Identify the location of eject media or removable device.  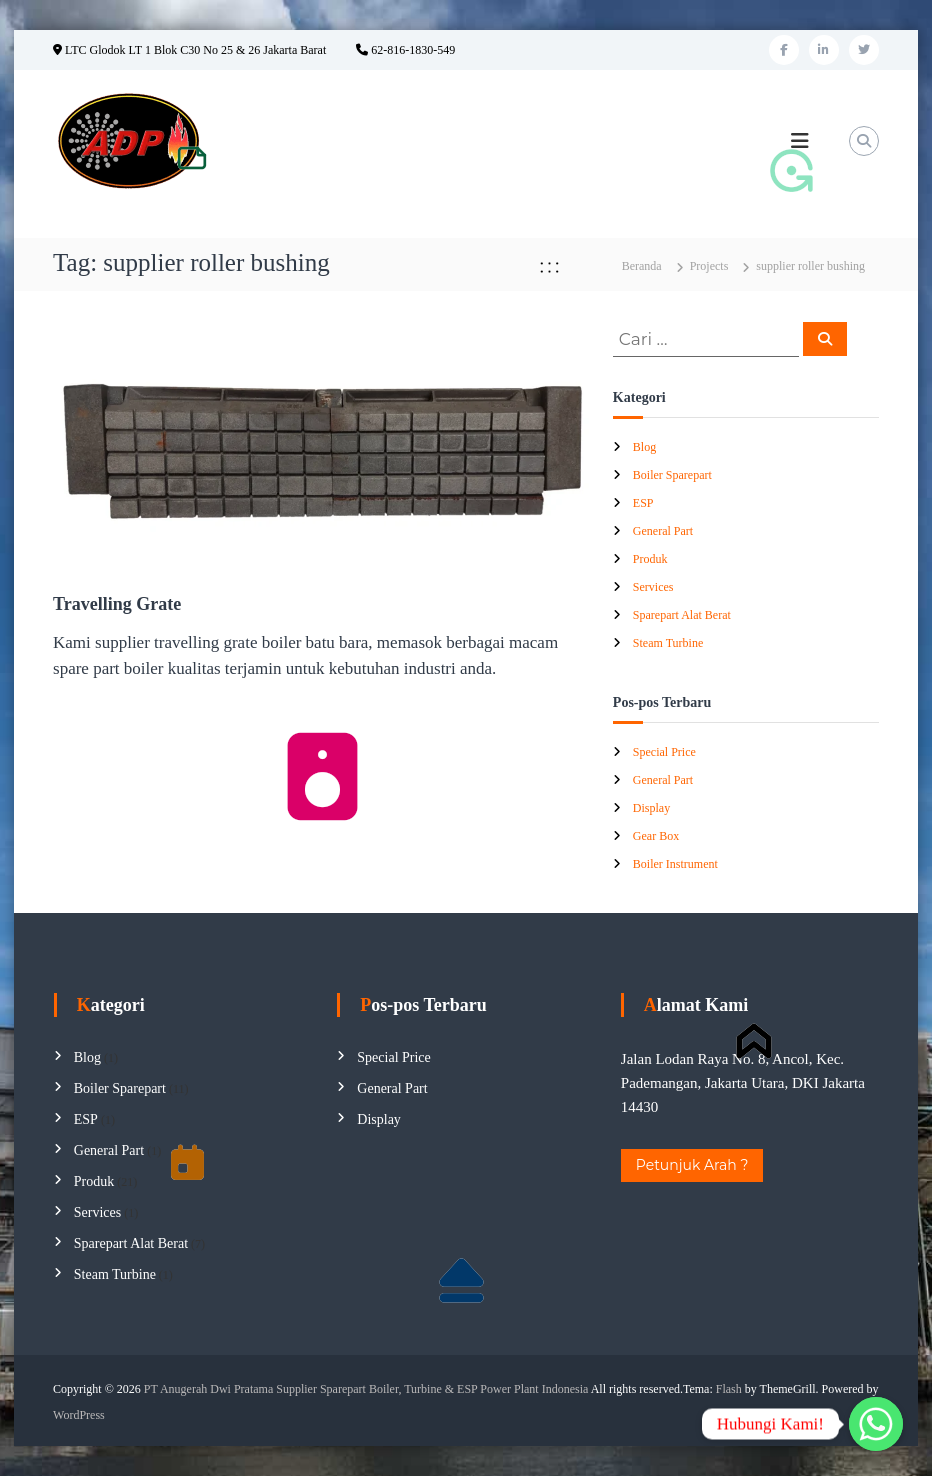
(461, 1280).